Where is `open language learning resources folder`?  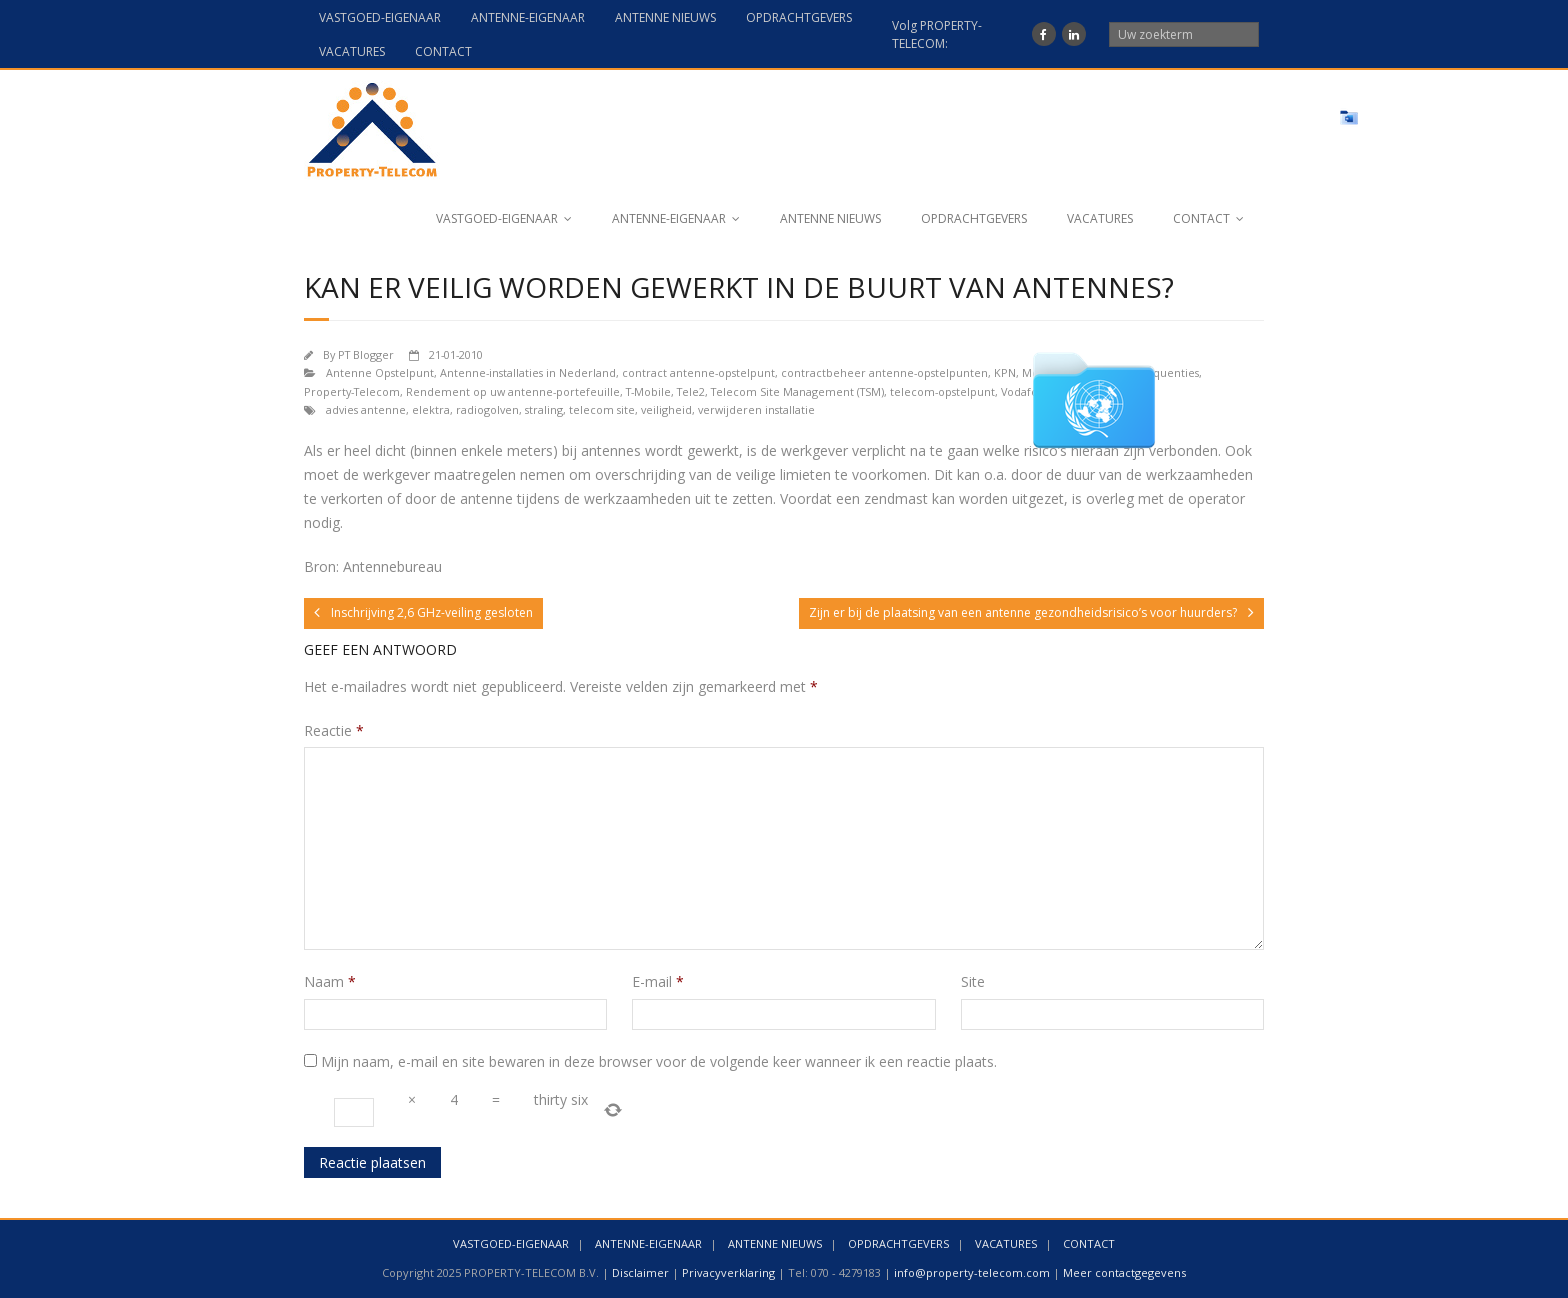 open language learning resources folder is located at coordinates (1093, 403).